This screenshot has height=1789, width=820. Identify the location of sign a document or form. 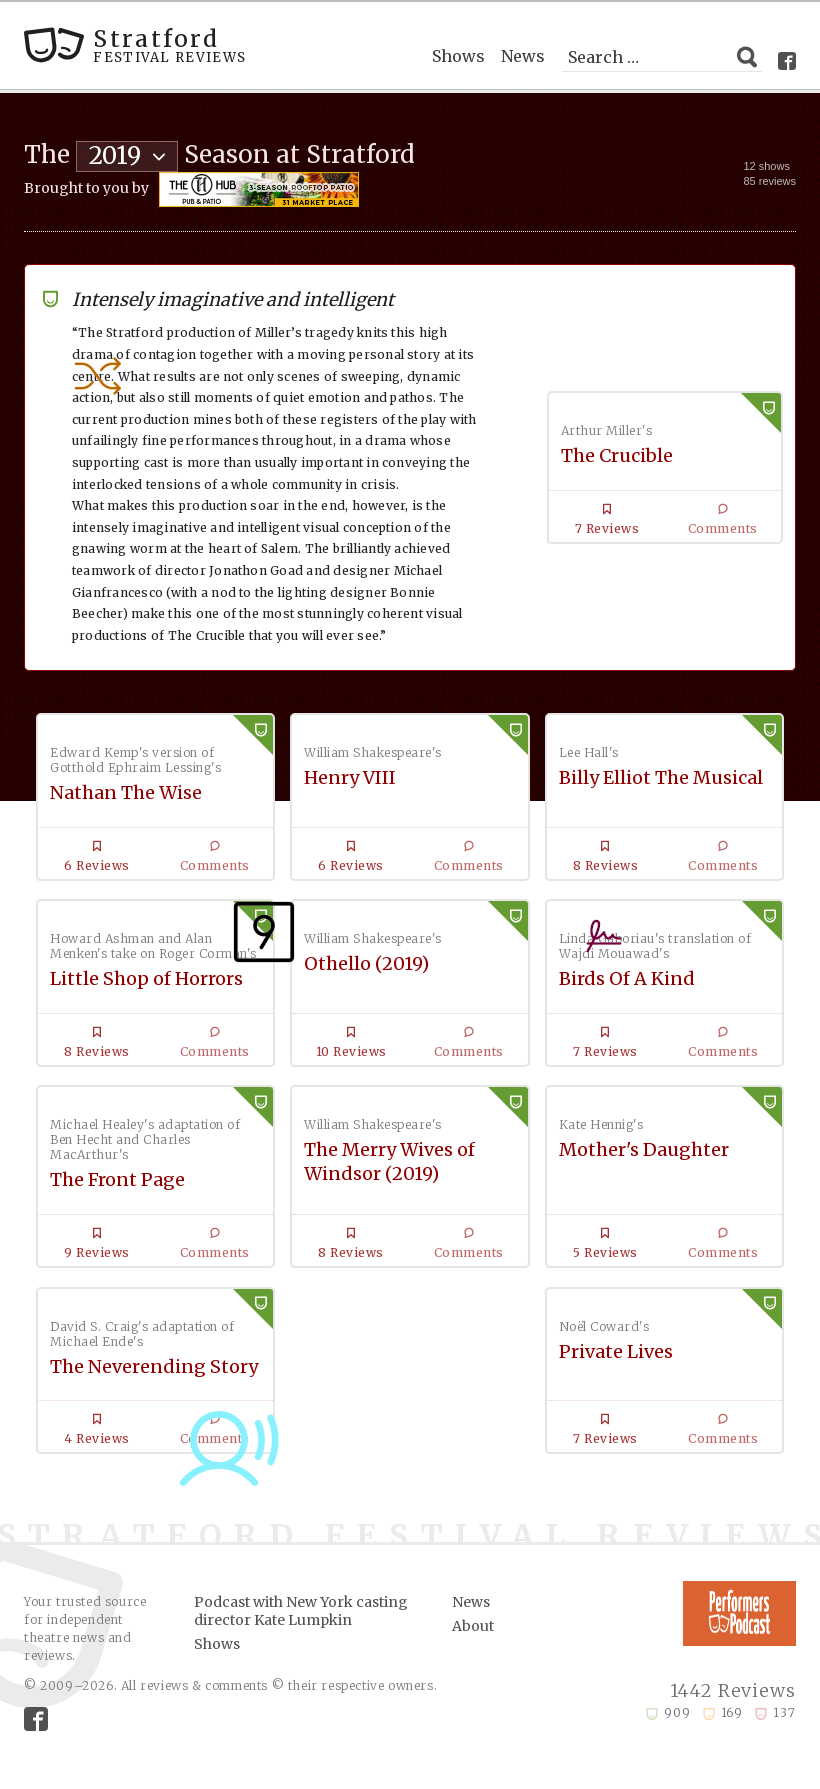
(604, 936).